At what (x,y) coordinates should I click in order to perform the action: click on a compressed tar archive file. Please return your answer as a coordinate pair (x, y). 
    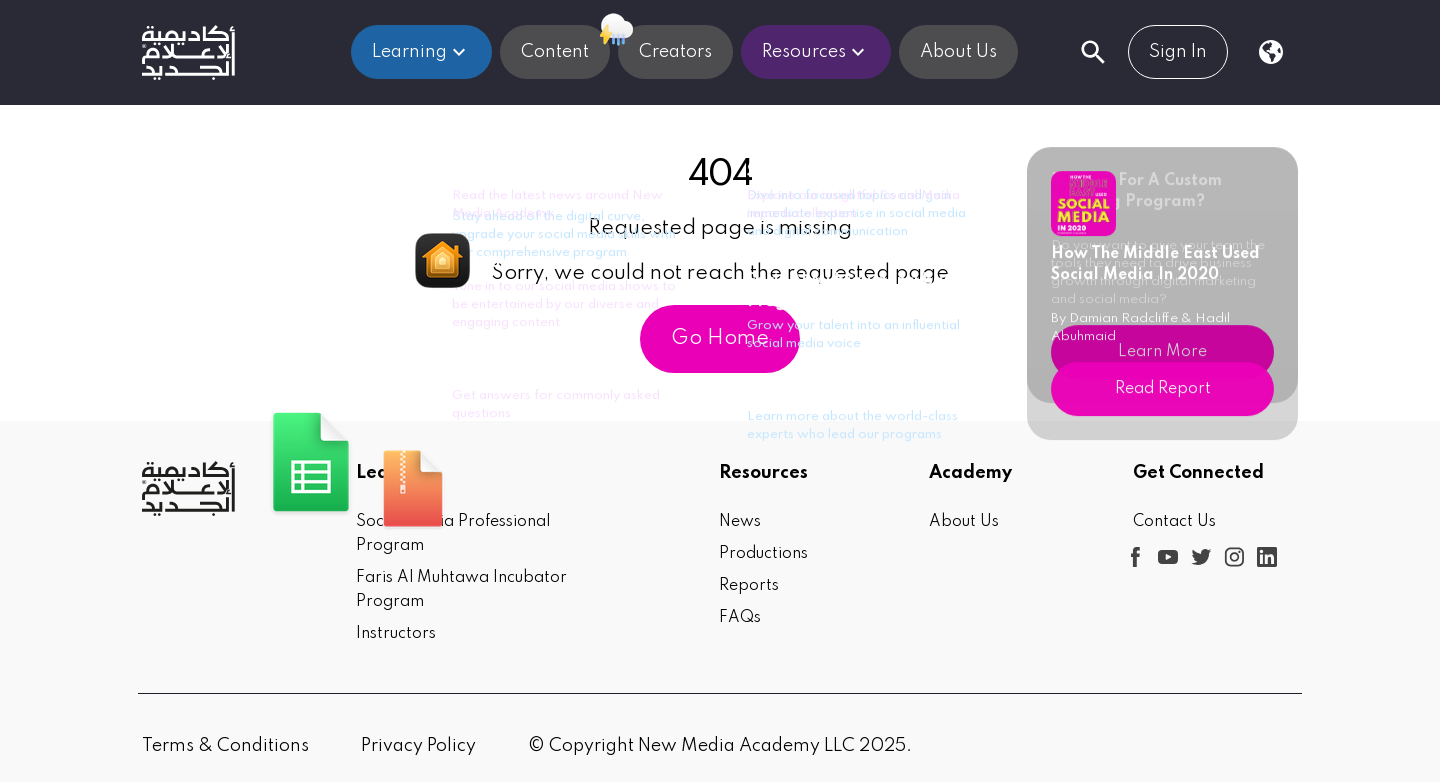
    Looking at the image, I should click on (413, 490).